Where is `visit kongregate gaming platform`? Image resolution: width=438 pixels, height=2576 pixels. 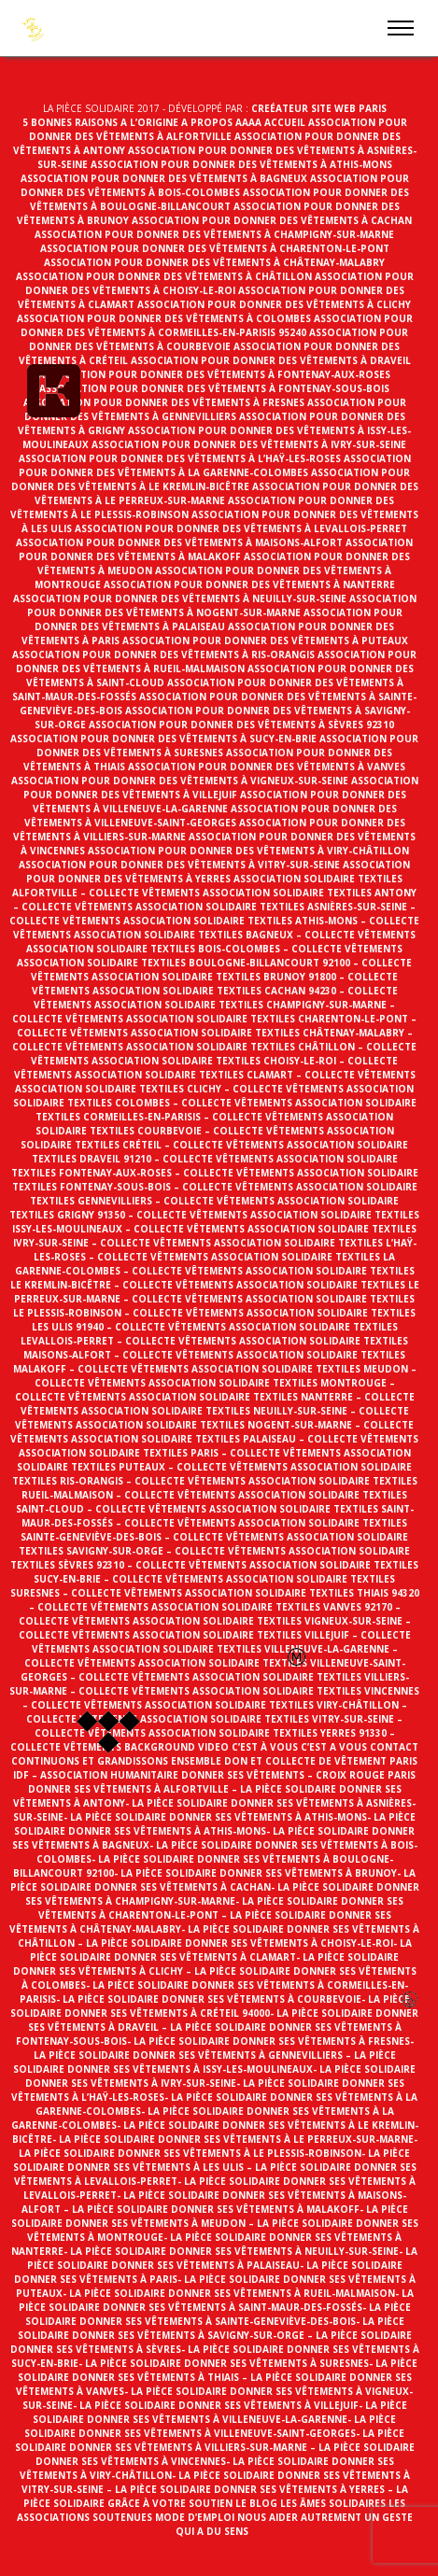 visit kongregate gaming platform is located at coordinates (53, 390).